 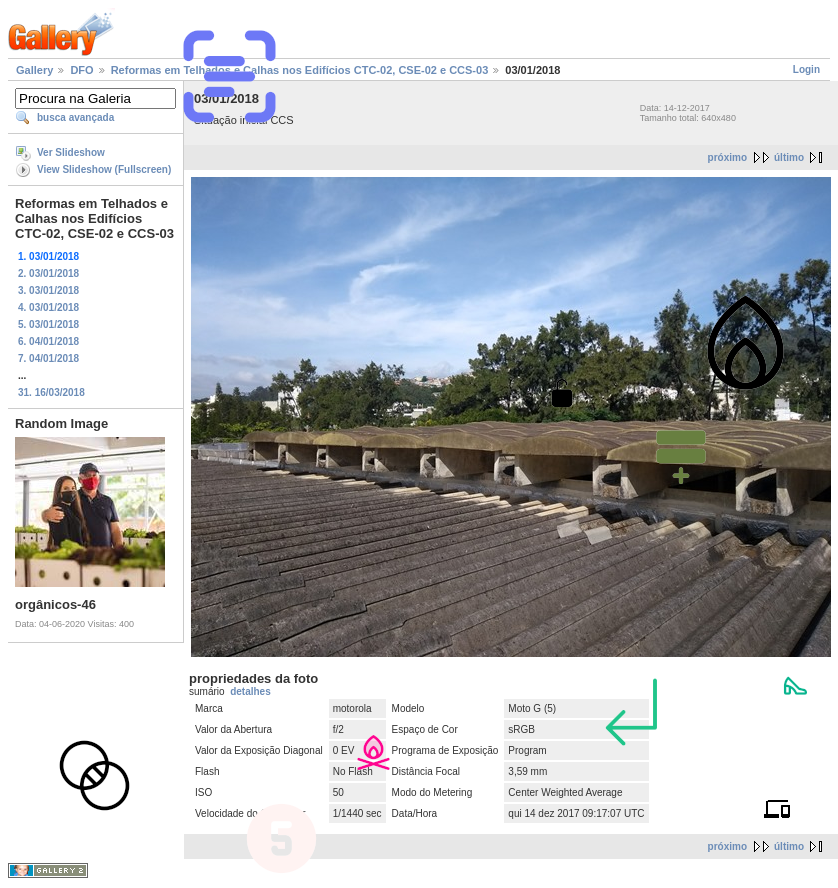 I want to click on add a new row below, so click(x=681, y=453).